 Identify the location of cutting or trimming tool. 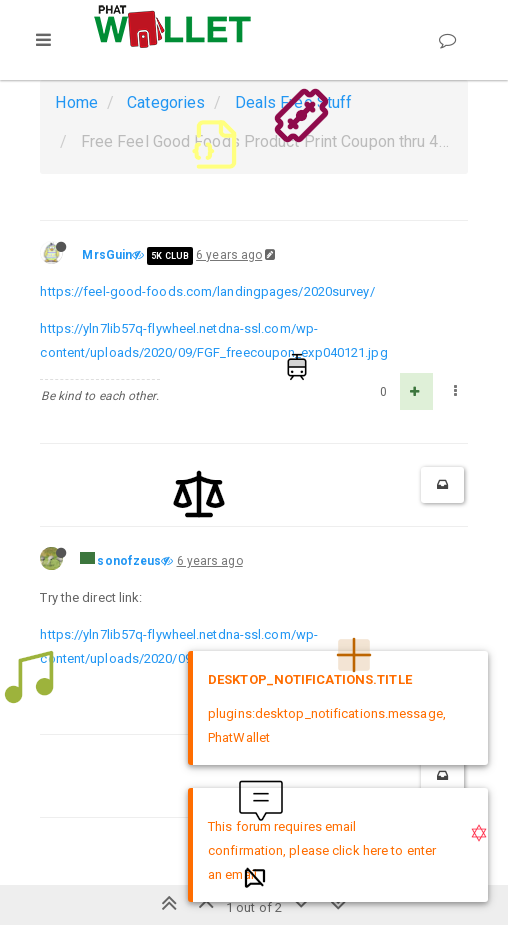
(301, 115).